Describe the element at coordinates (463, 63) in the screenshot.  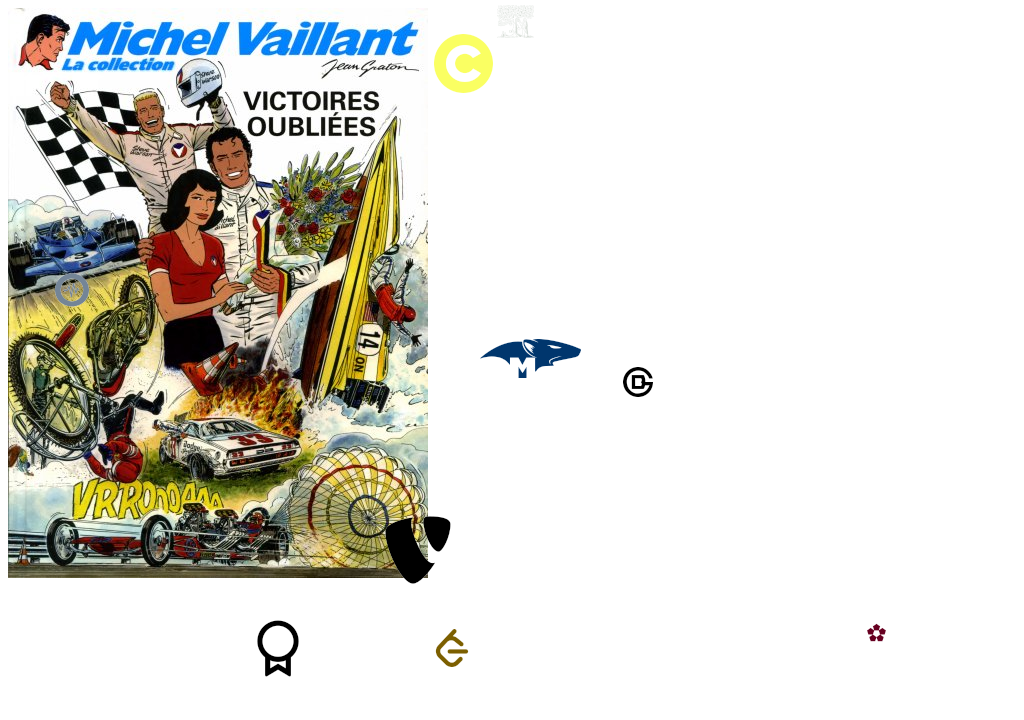
I see `open the Coursera app` at that location.